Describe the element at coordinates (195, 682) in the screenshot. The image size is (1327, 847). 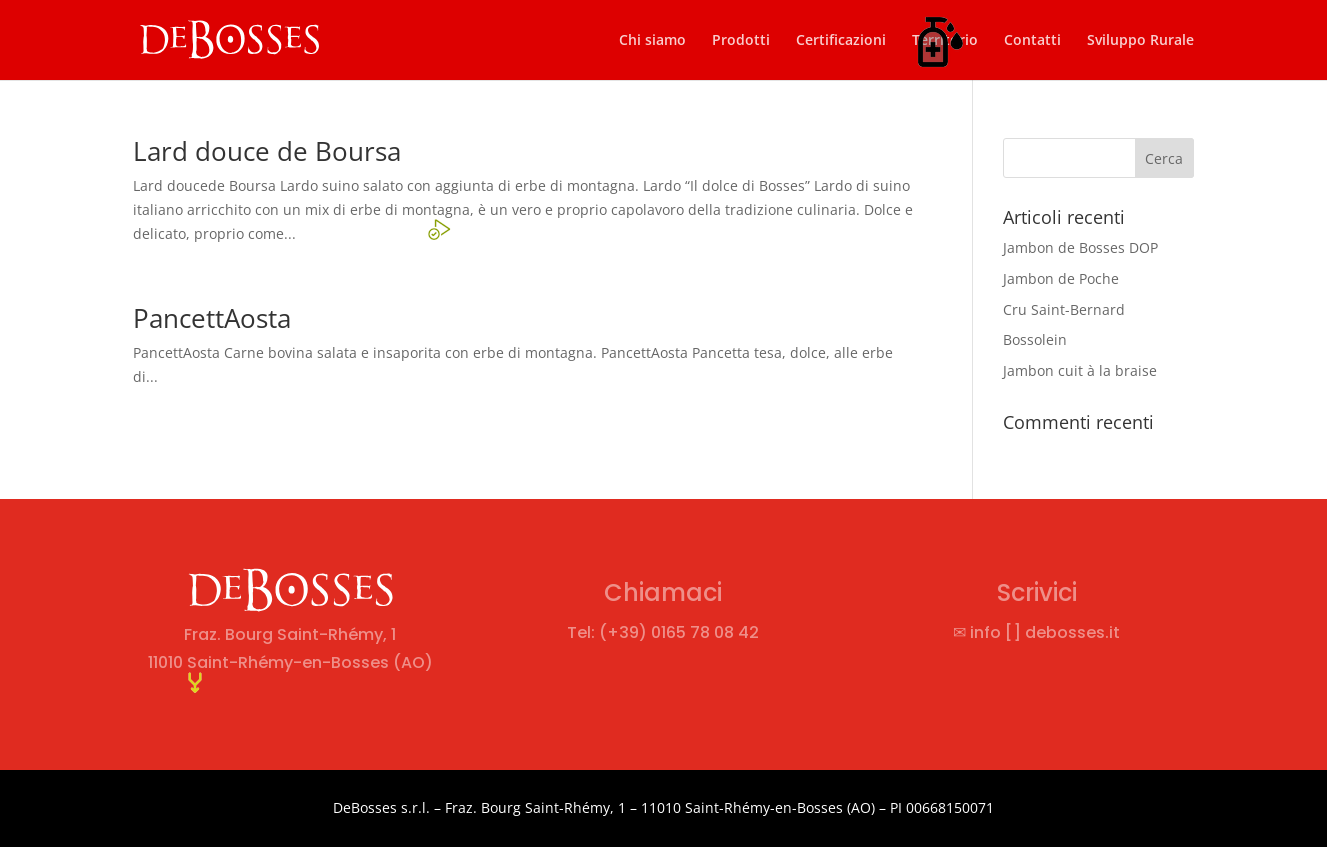
I see `merge branches or items together` at that location.